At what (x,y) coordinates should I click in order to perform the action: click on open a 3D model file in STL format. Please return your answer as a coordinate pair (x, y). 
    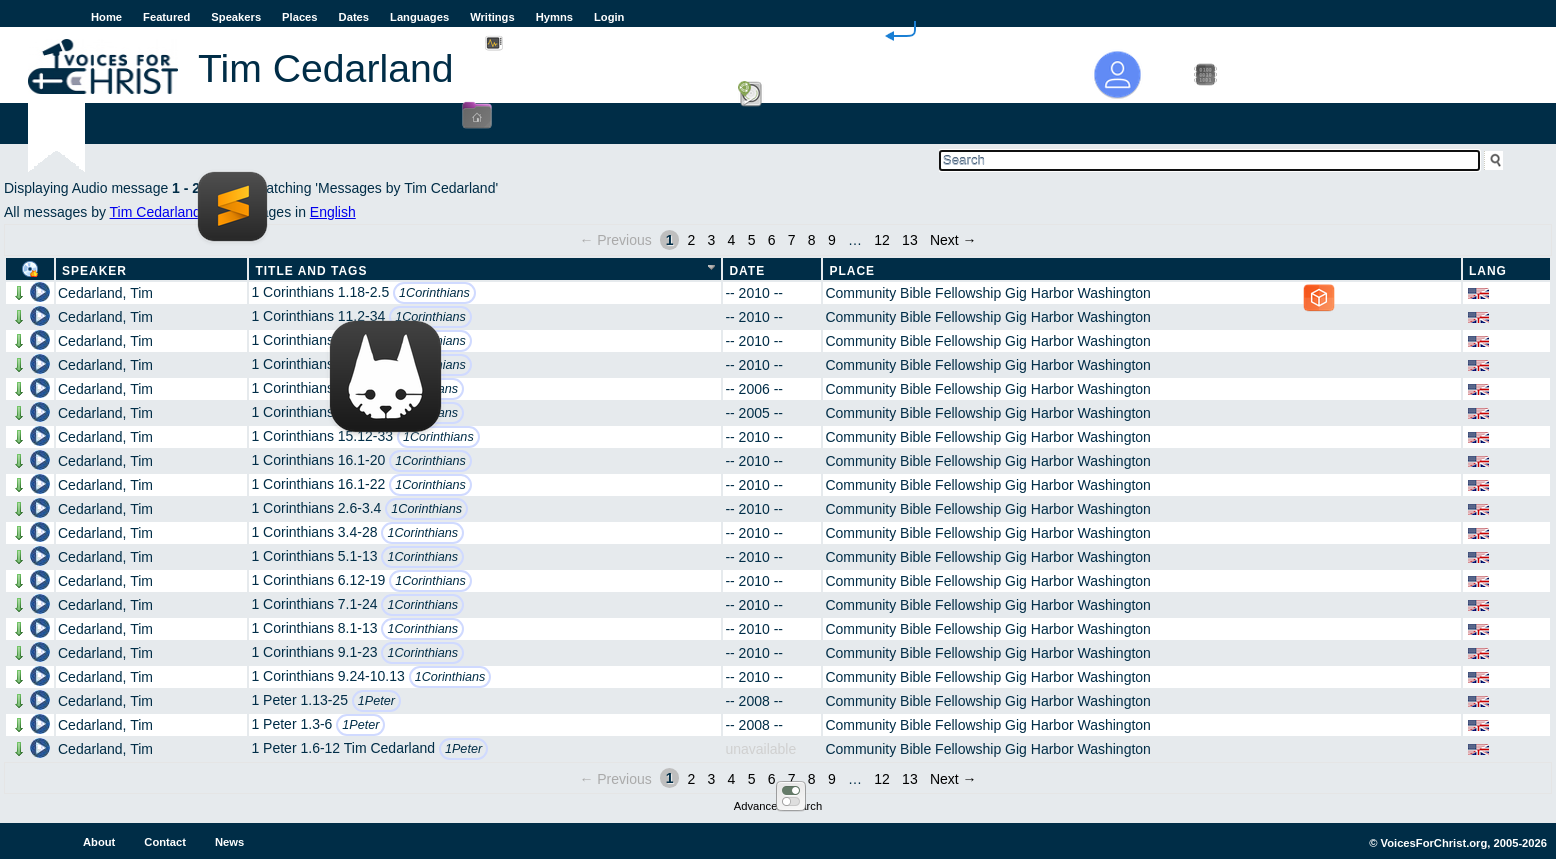
    Looking at the image, I should click on (1319, 297).